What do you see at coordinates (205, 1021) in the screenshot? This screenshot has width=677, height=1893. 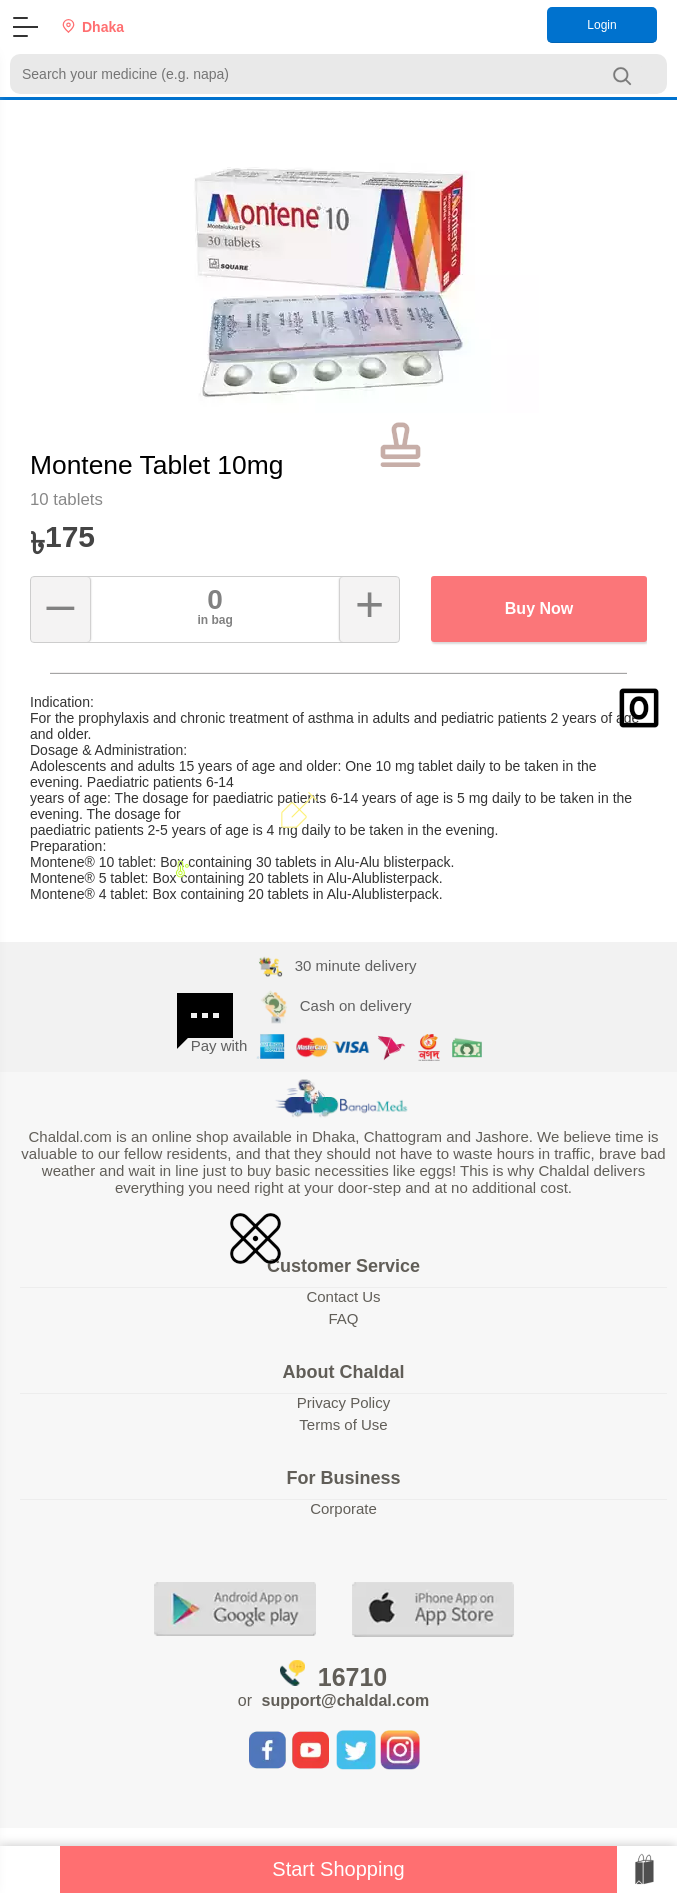 I see `view text messages` at bounding box center [205, 1021].